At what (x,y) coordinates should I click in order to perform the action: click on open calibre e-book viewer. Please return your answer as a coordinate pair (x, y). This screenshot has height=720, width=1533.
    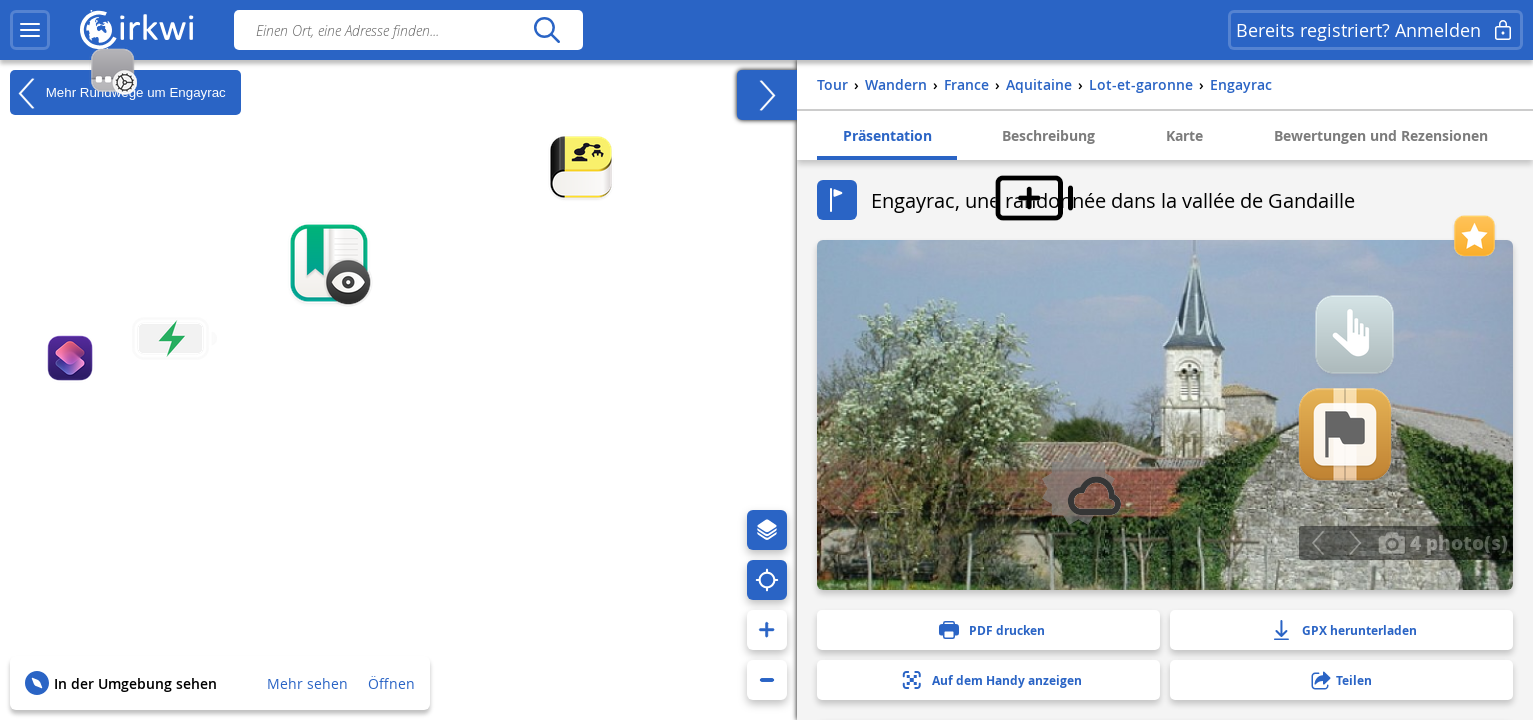
    Looking at the image, I should click on (329, 263).